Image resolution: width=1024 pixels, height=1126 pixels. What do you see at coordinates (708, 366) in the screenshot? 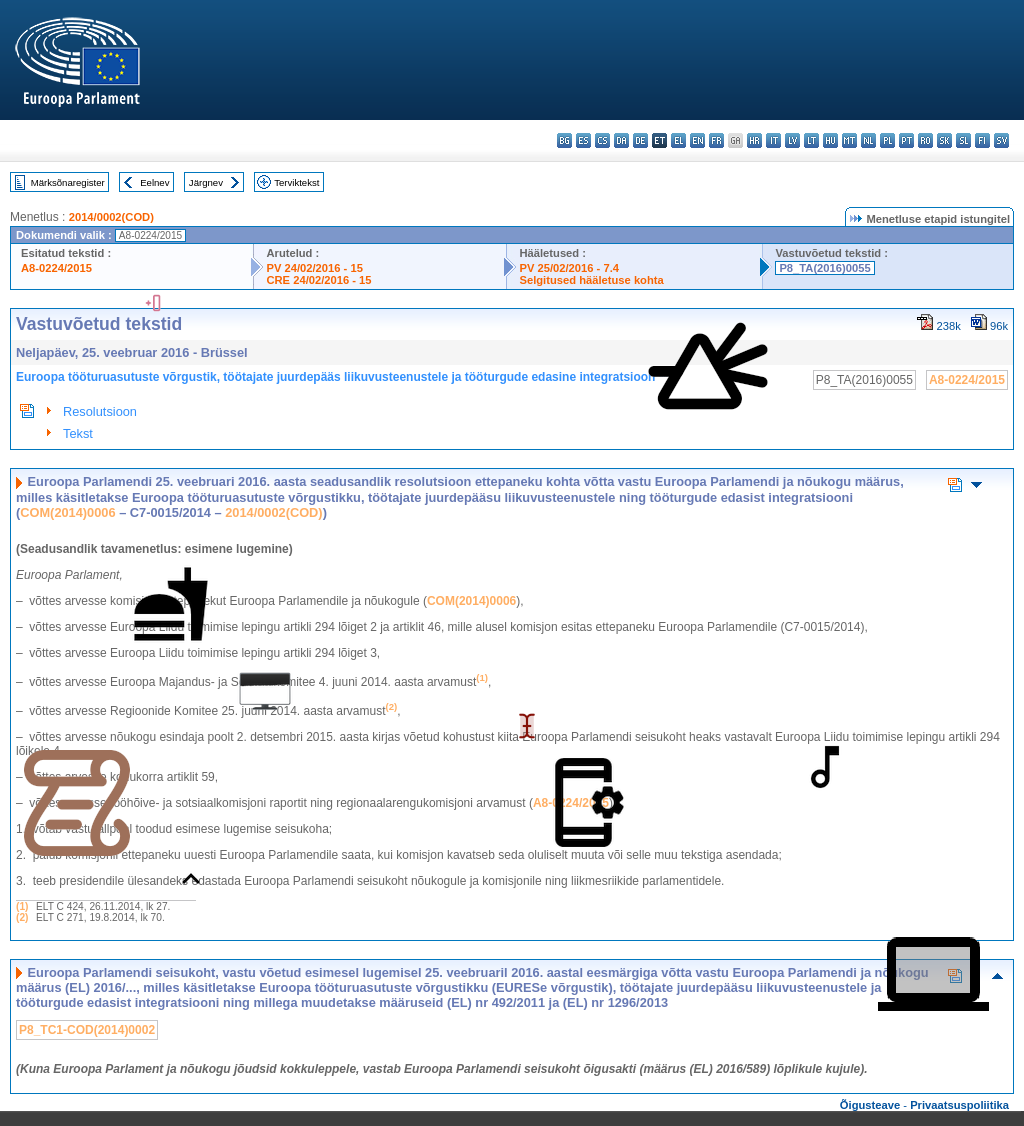
I see `toggle light refraction or prism effect` at bounding box center [708, 366].